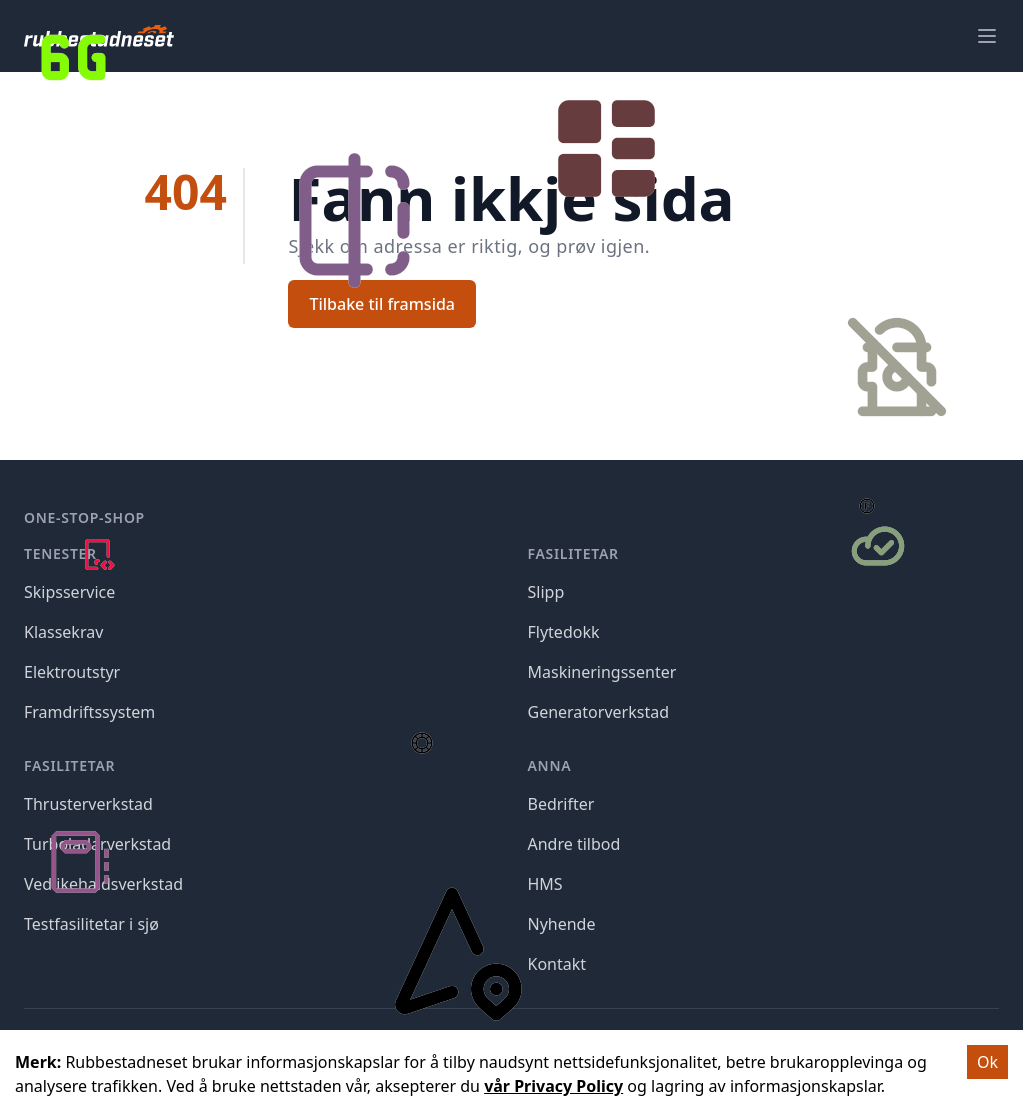 The image size is (1023, 1113). I want to click on open notebook or journal view, so click(78, 862).